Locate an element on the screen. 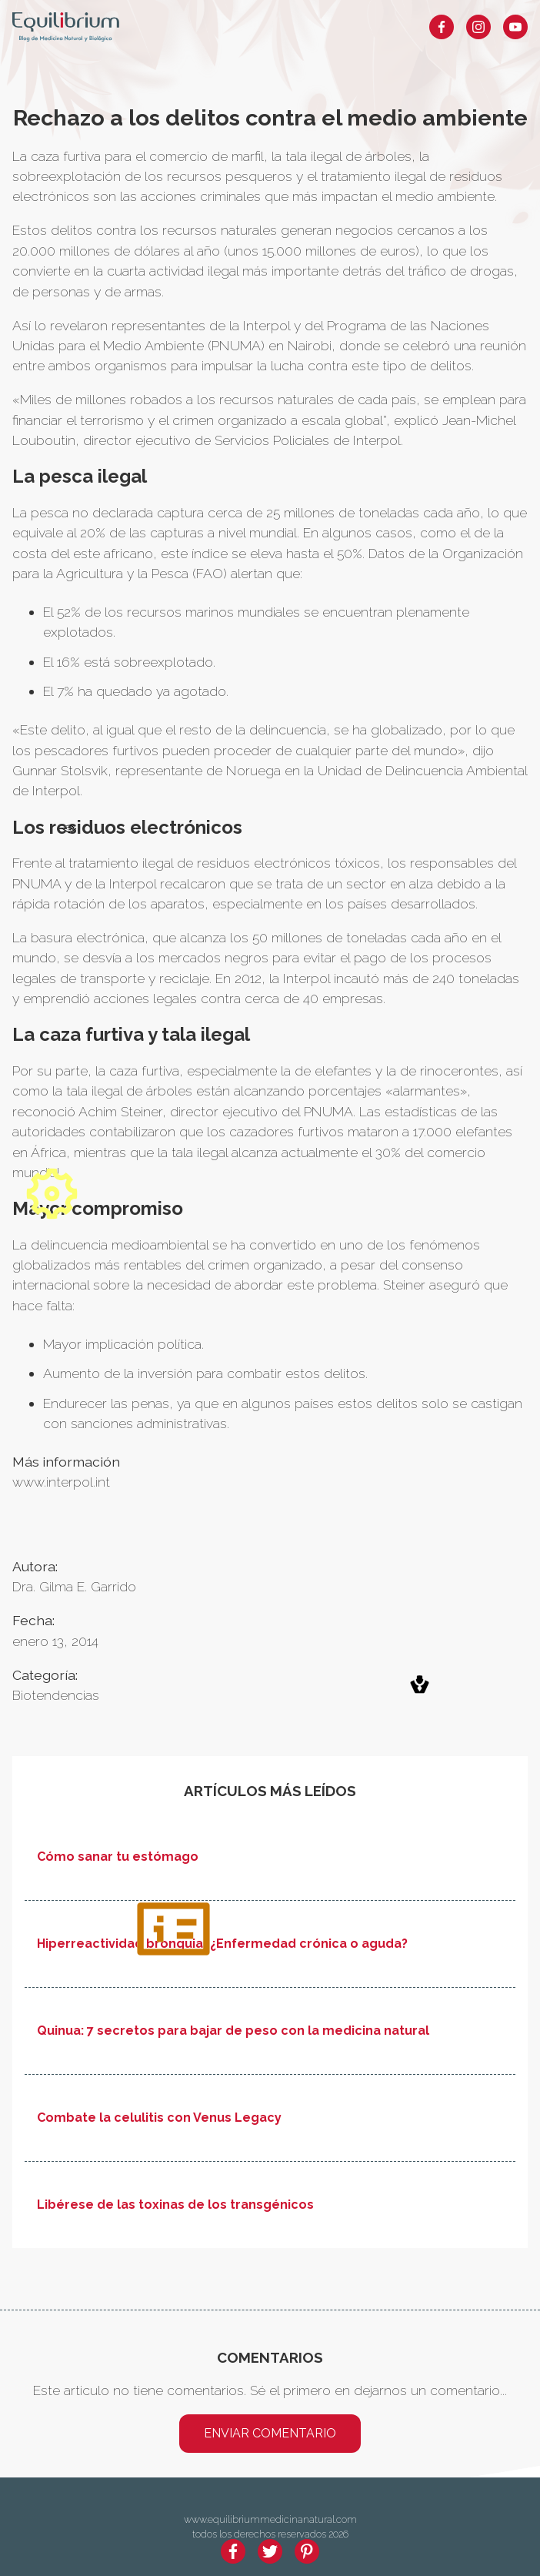  open the Audible app is located at coordinates (69, 829).